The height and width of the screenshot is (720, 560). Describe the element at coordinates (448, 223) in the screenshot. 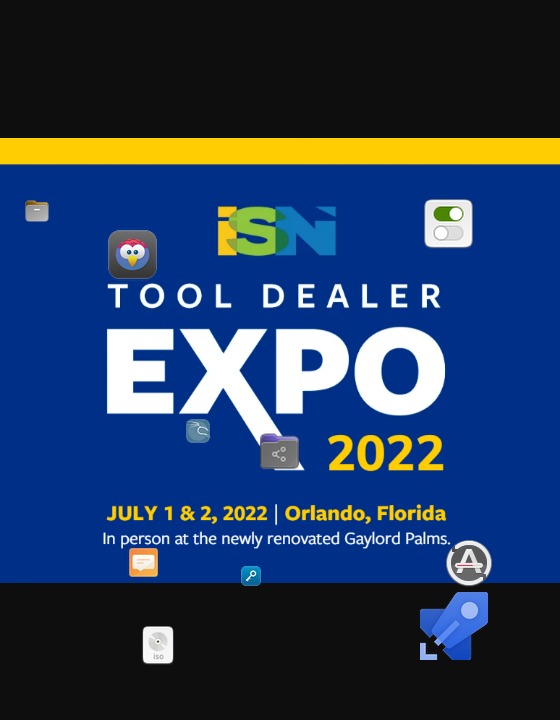

I see `open gnome tweaks application` at that location.